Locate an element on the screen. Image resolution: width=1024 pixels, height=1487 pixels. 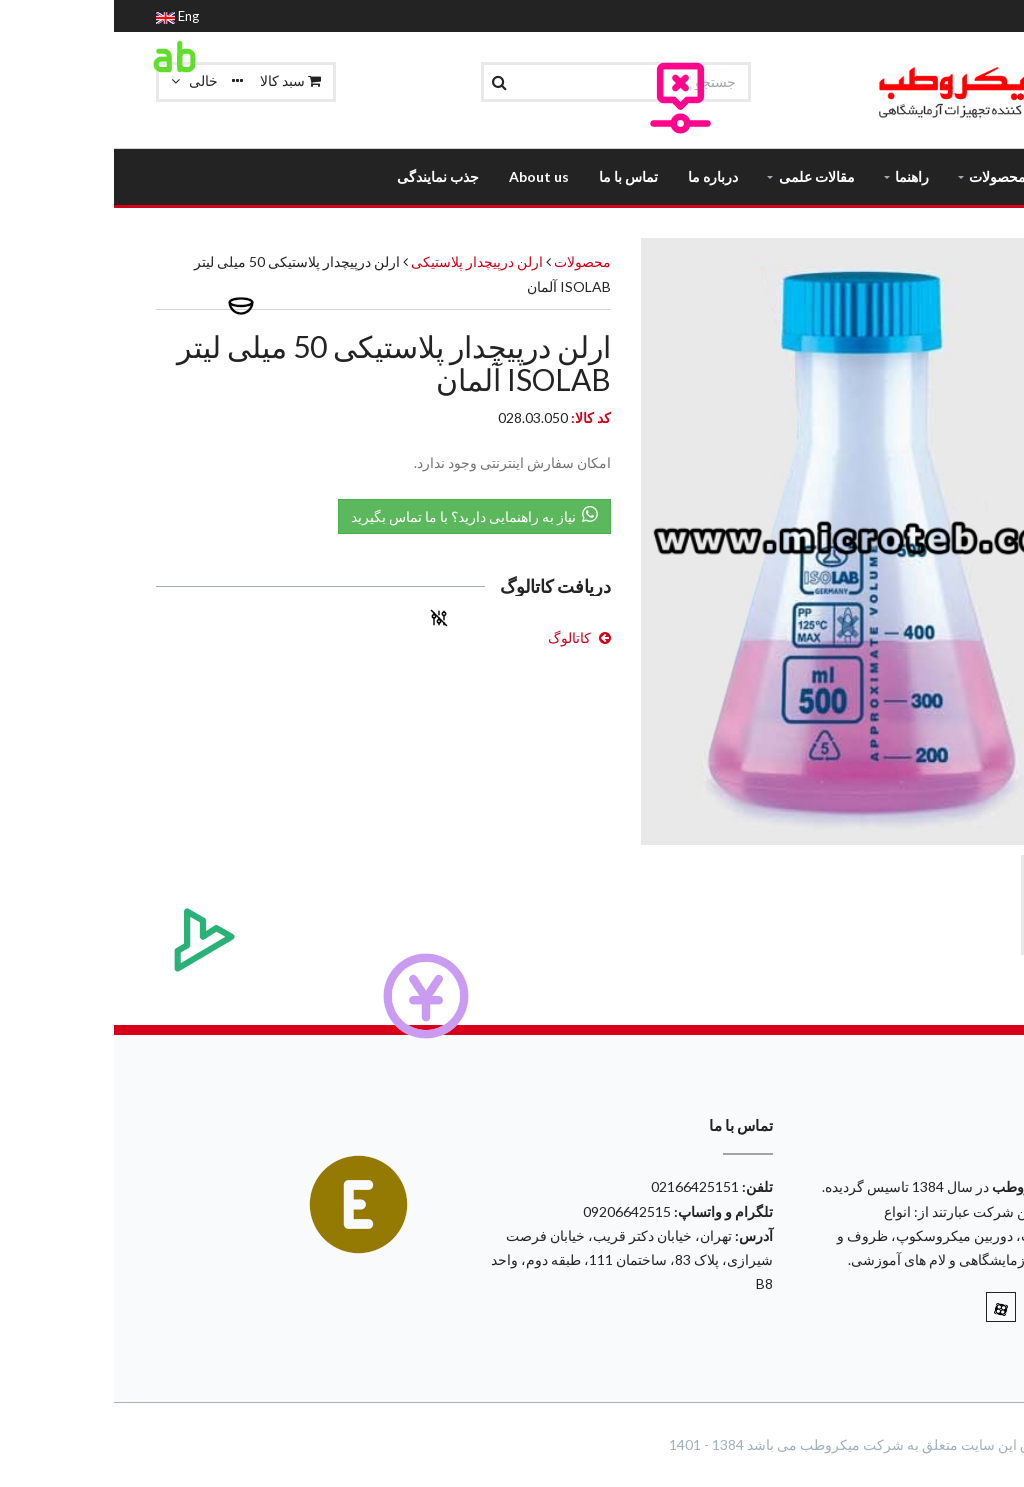
switch to latin alphabet input is located at coordinates (174, 56).